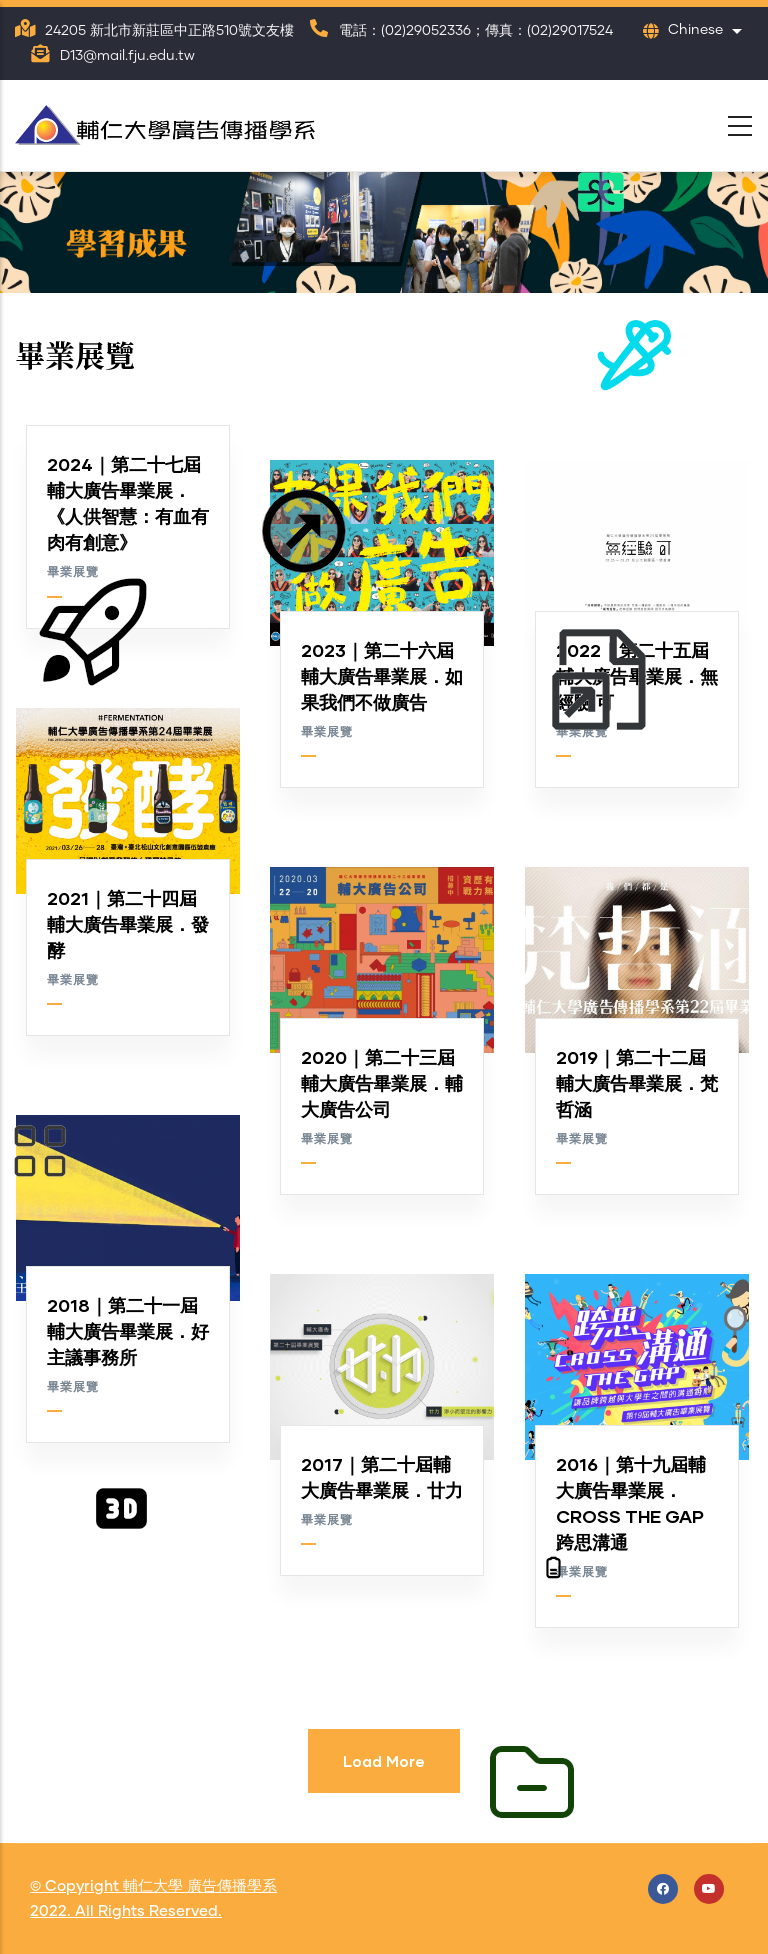  I want to click on remove a file or folder, so click(532, 1782).